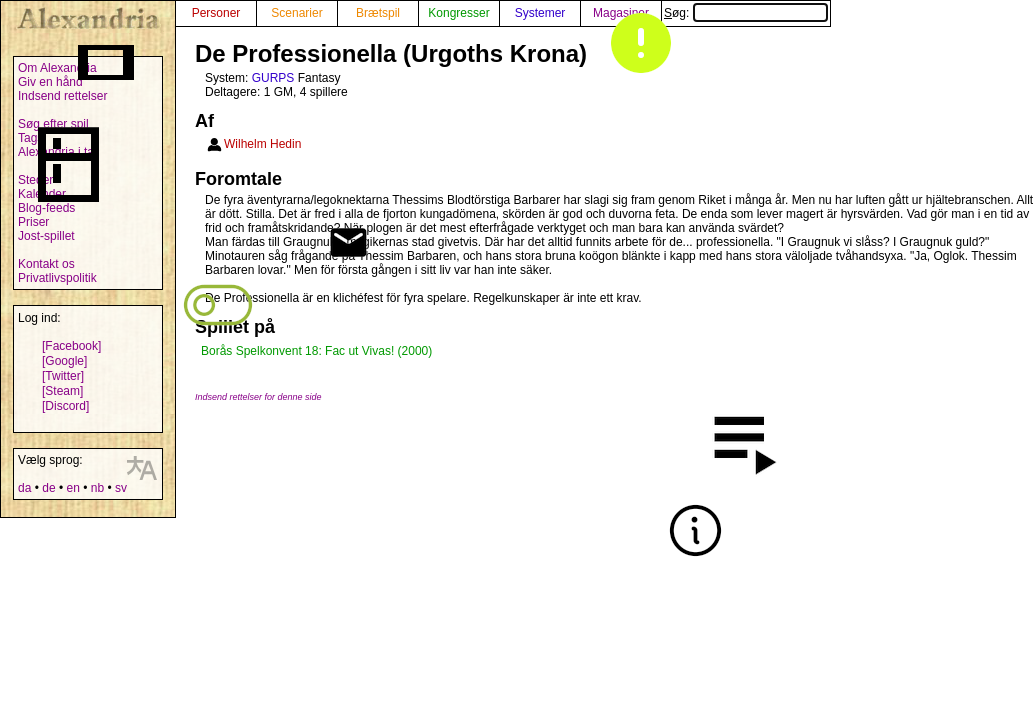 The image size is (1035, 720). I want to click on switch device to landscape orientation, so click(106, 63).